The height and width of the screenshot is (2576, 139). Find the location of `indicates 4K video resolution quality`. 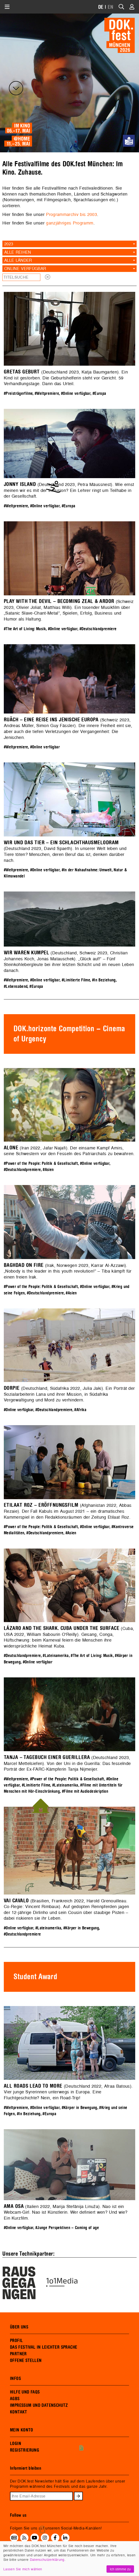

indicates 4K video resolution quality is located at coordinates (91, 591).